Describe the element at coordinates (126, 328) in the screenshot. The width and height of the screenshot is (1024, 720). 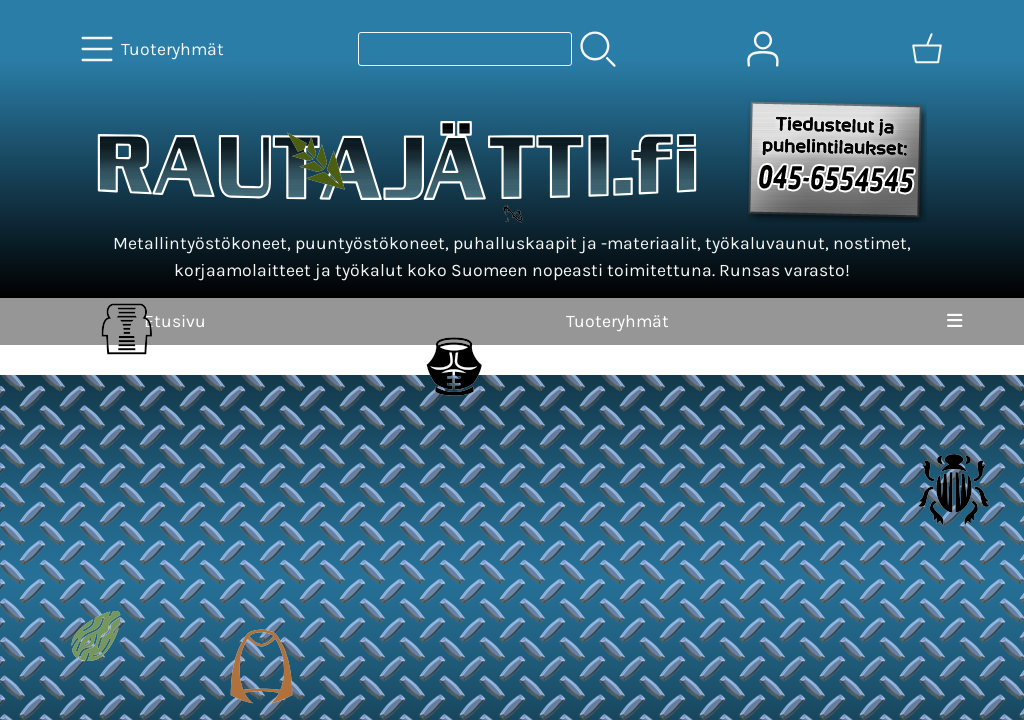
I see `view connection or relationship status between users` at that location.